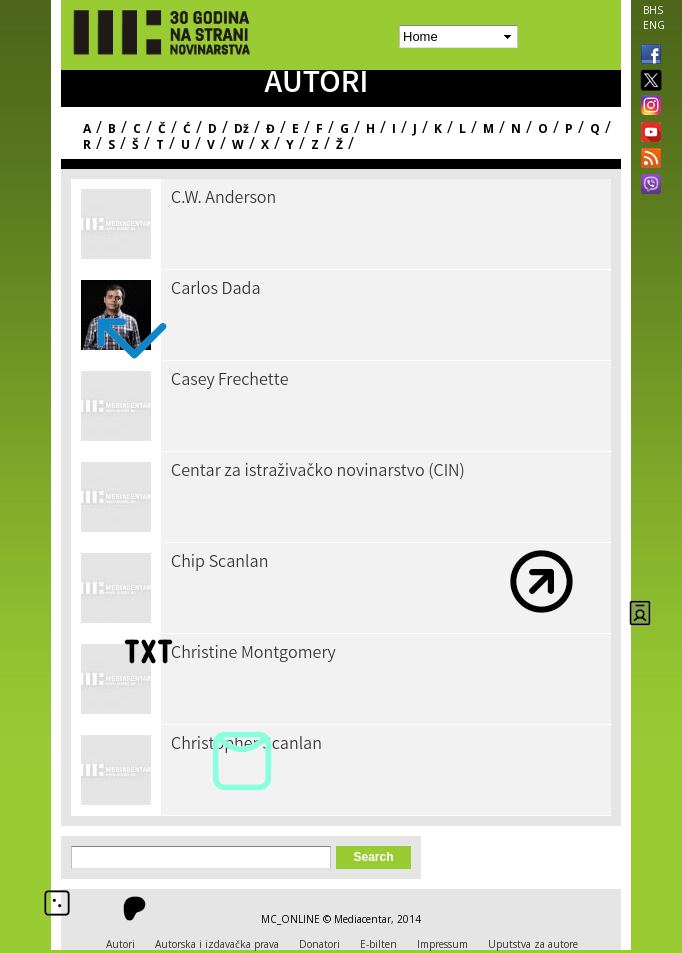  What do you see at coordinates (148, 651) in the screenshot?
I see `indicates a plain text file format` at bounding box center [148, 651].